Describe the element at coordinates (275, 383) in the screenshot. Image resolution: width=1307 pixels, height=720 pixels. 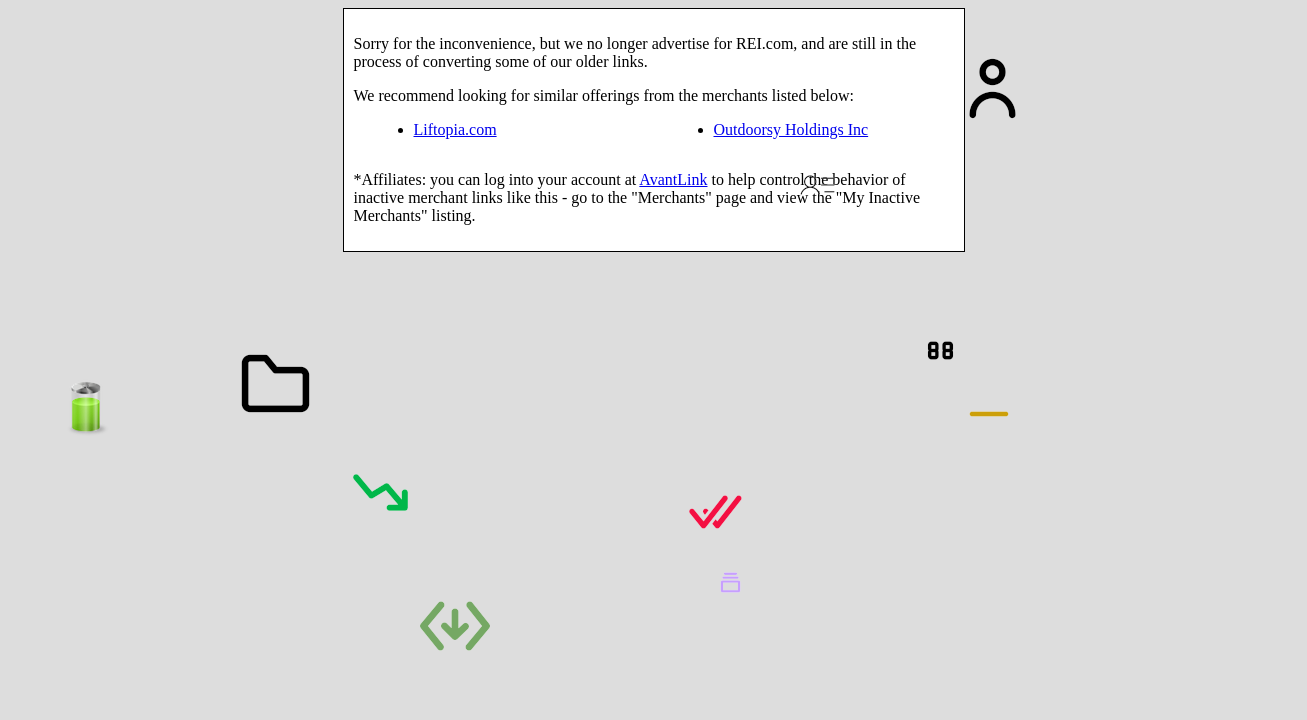
I see `open file folder` at that location.